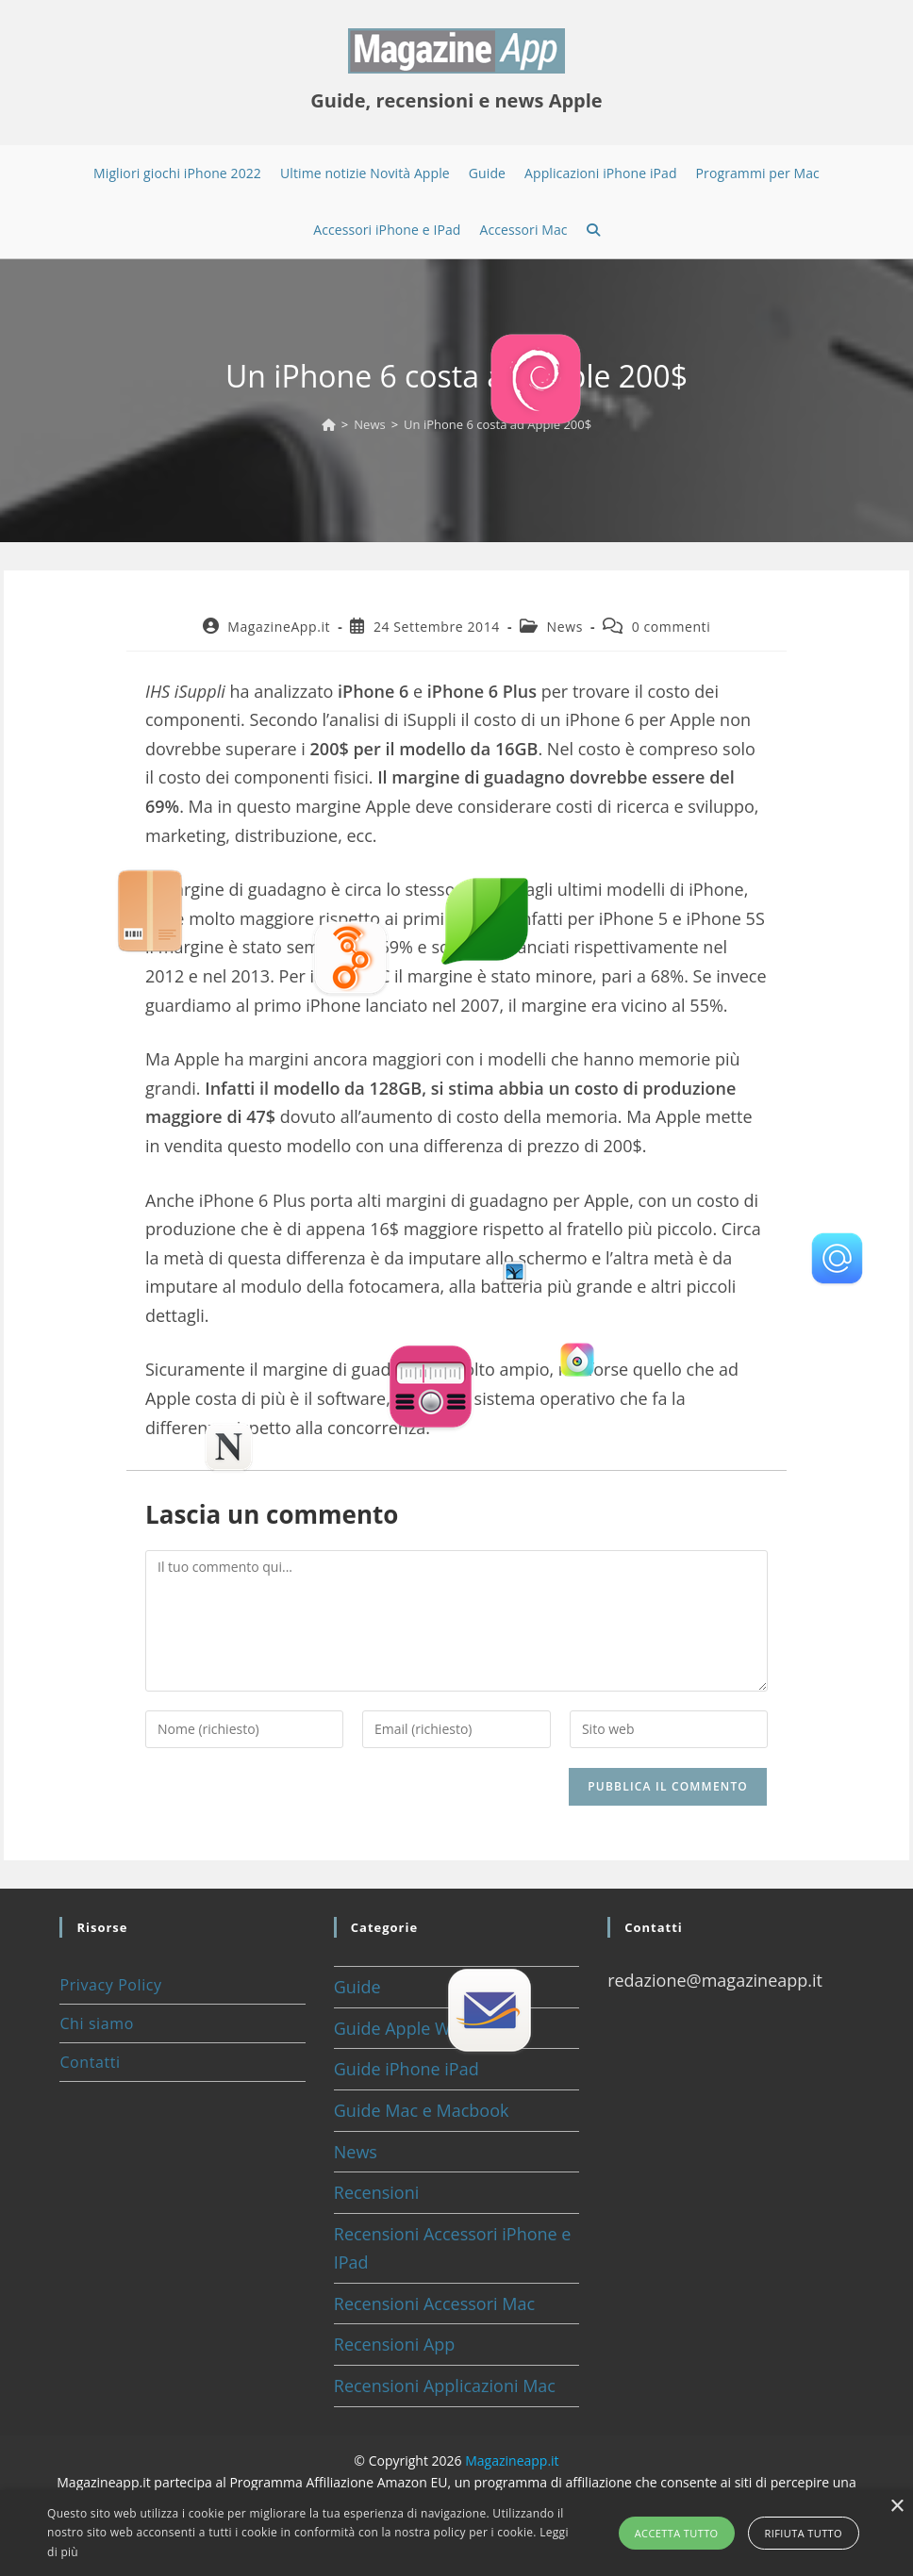 Image resolution: width=913 pixels, height=2576 pixels. Describe the element at coordinates (514, 1272) in the screenshot. I see `open shotwell photo manager` at that location.